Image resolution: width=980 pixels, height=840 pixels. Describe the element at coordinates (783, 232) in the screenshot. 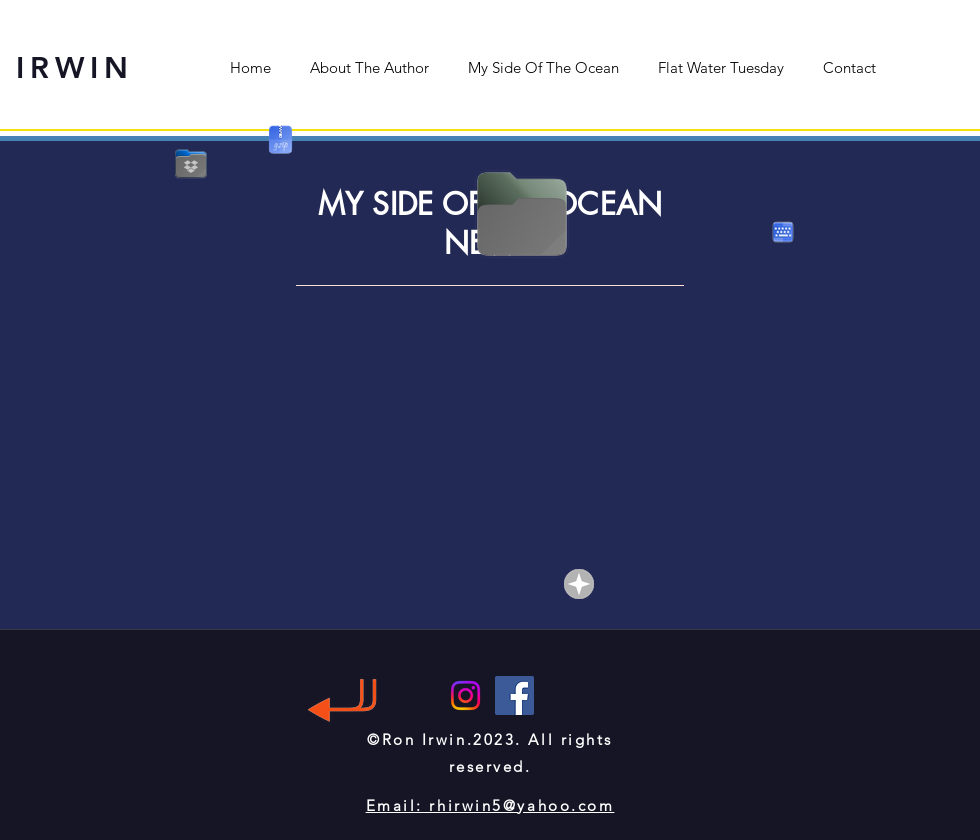

I see `access keyboard and input device settings` at that location.